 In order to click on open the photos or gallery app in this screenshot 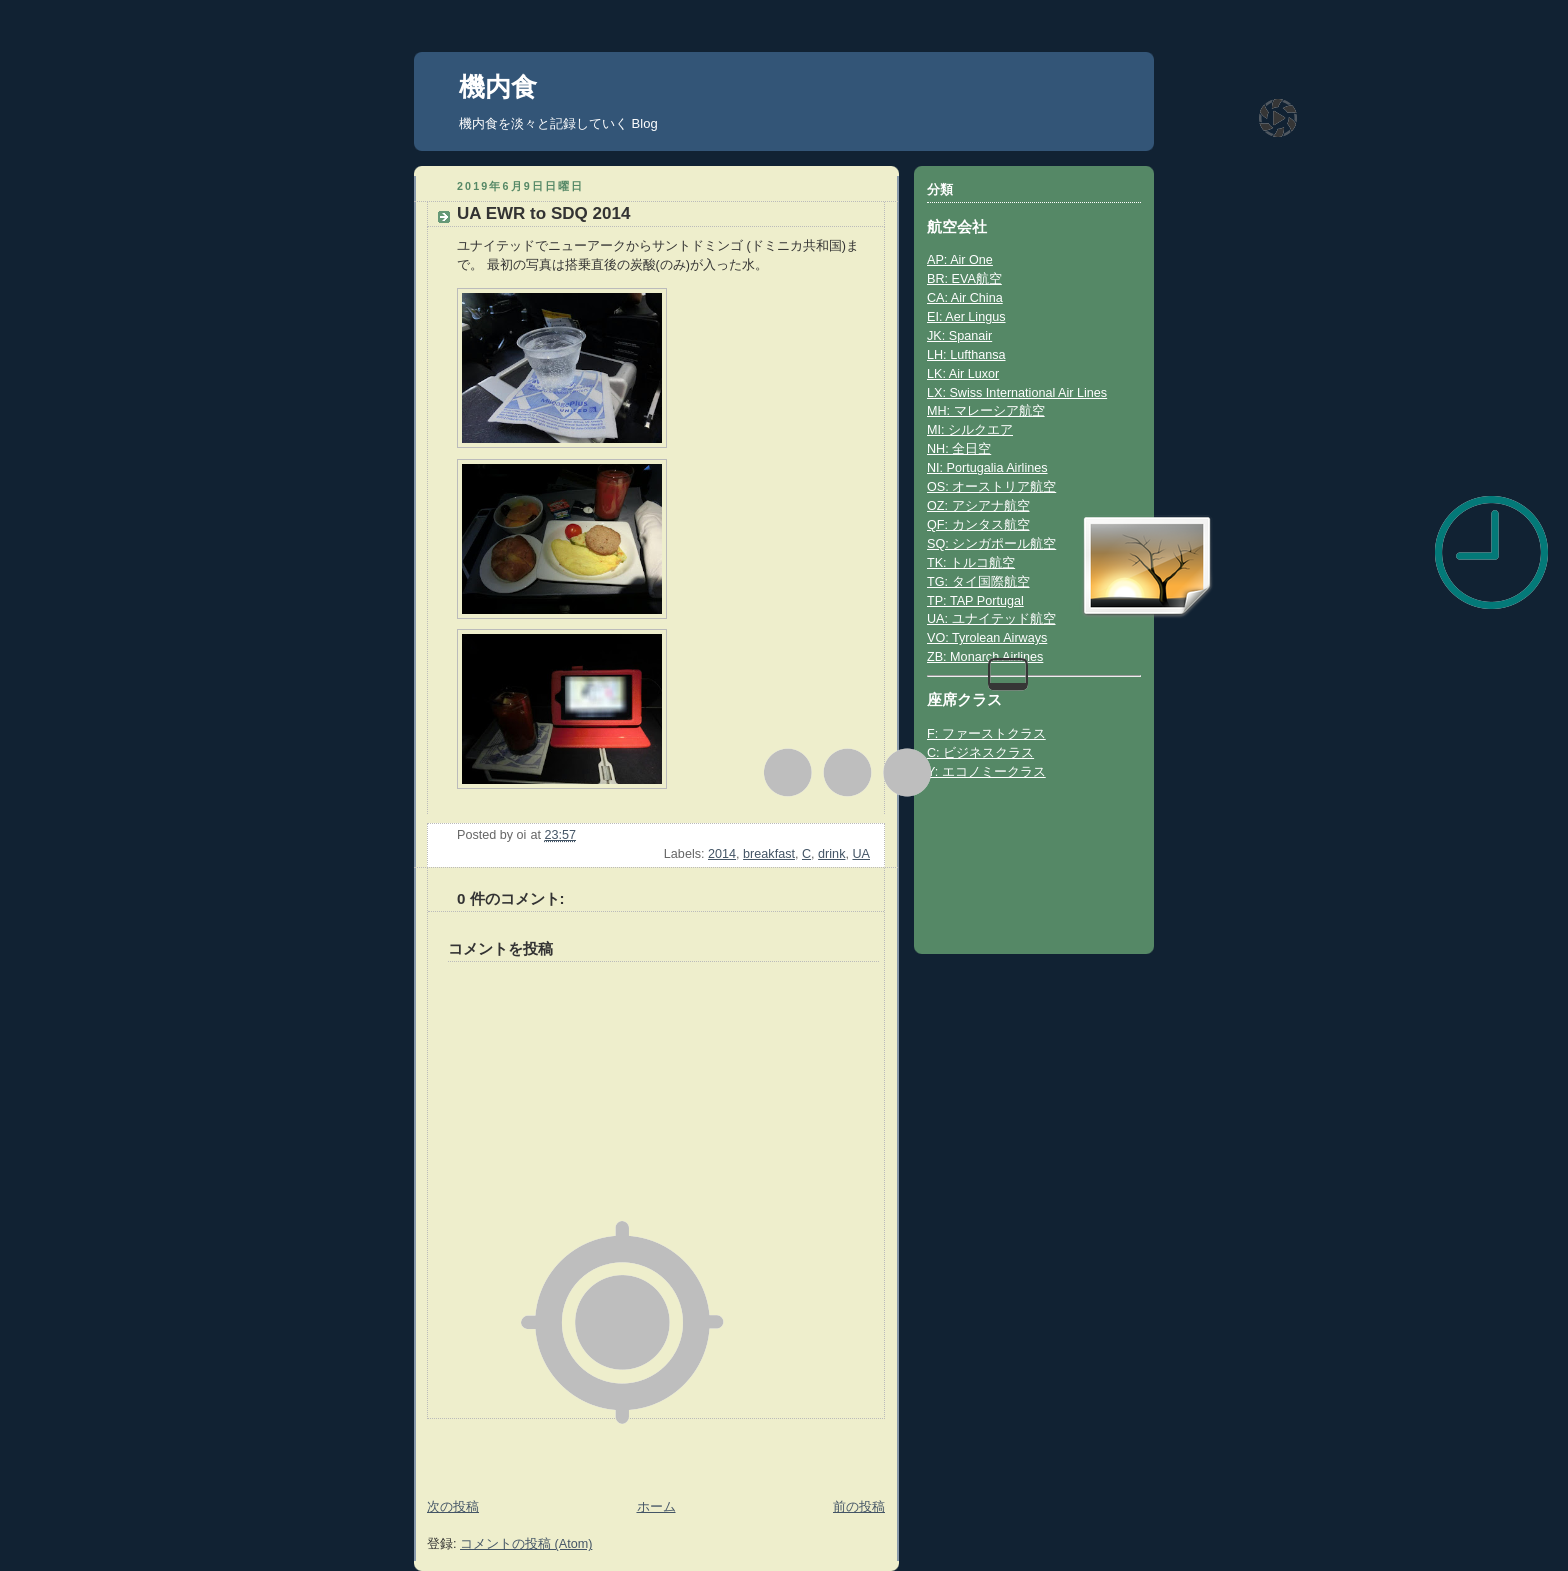, I will do `click(1008, 673)`.